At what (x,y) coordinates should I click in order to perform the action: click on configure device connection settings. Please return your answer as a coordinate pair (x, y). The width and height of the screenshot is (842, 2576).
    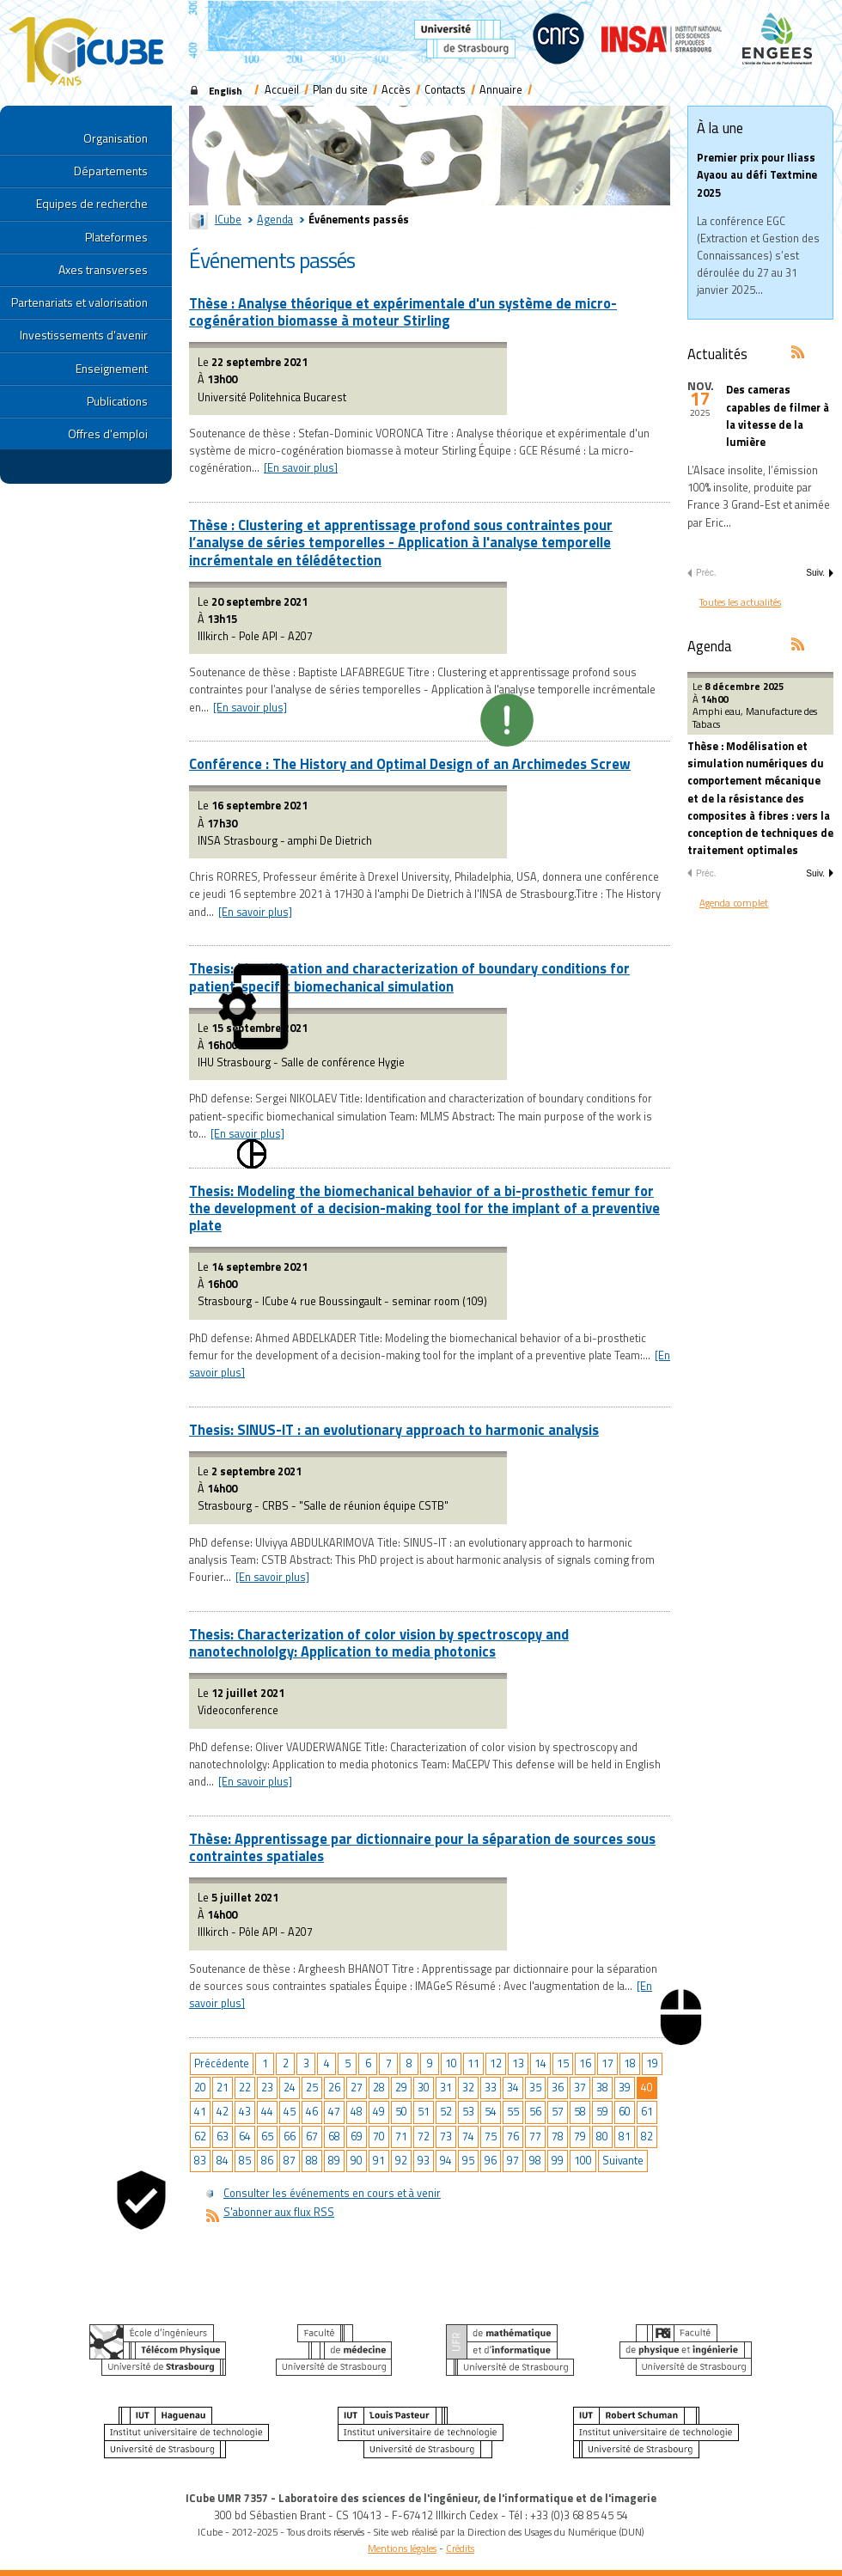
    Looking at the image, I should click on (253, 1006).